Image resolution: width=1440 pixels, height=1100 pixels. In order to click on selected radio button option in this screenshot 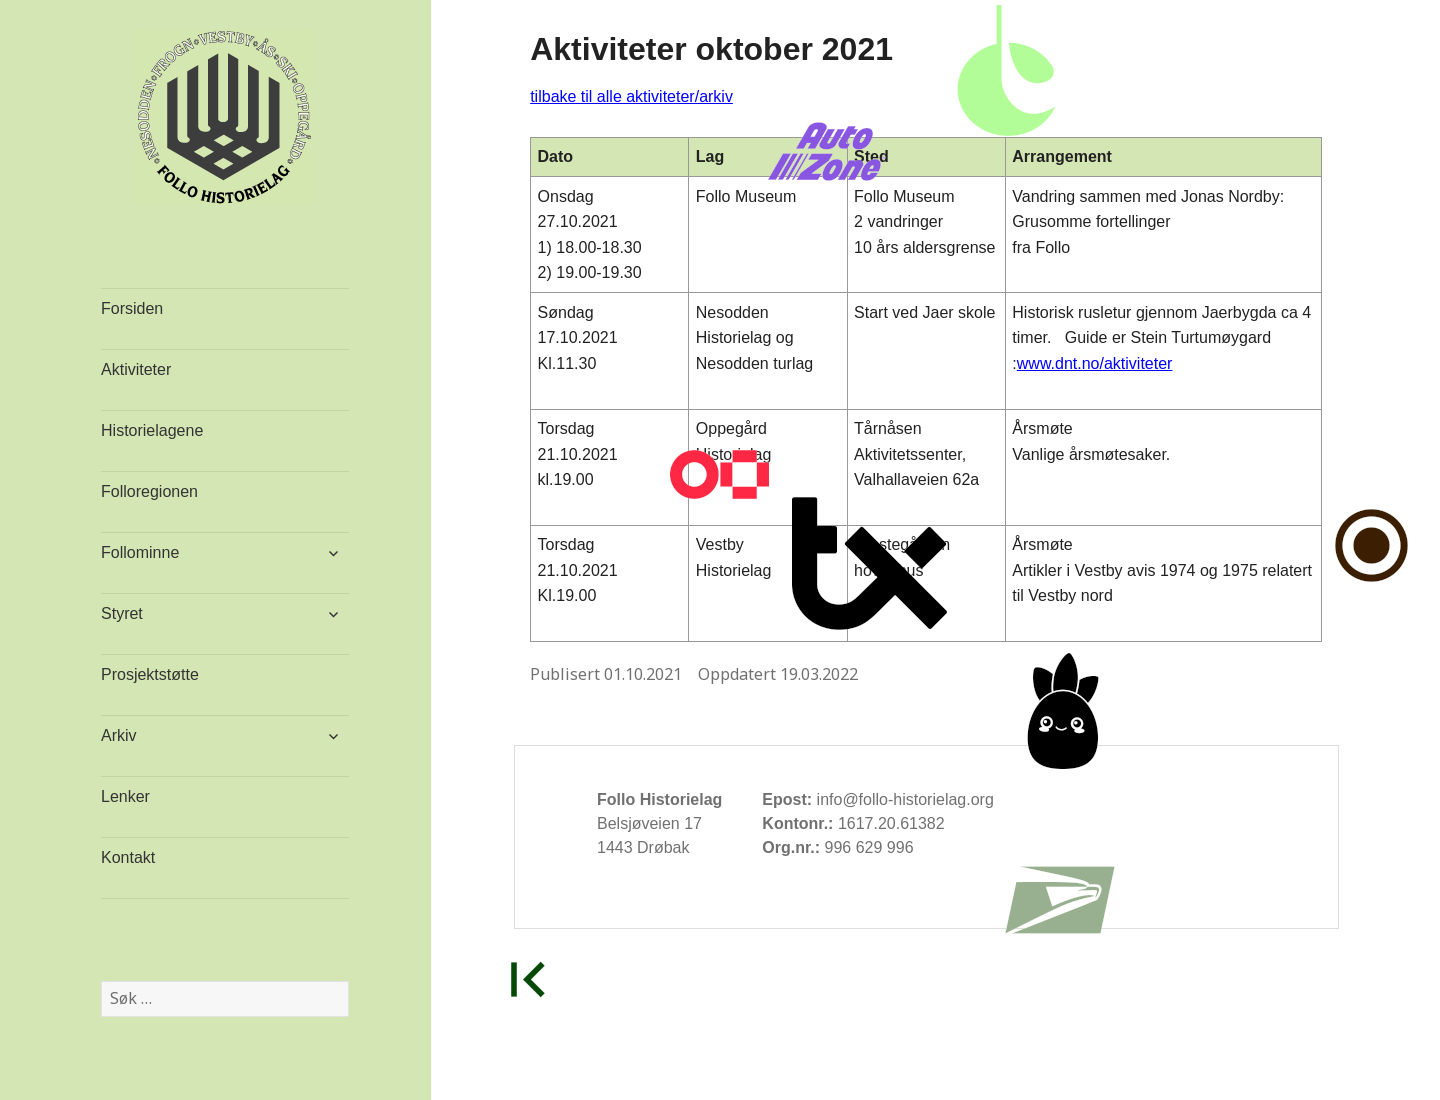, I will do `click(1371, 545)`.